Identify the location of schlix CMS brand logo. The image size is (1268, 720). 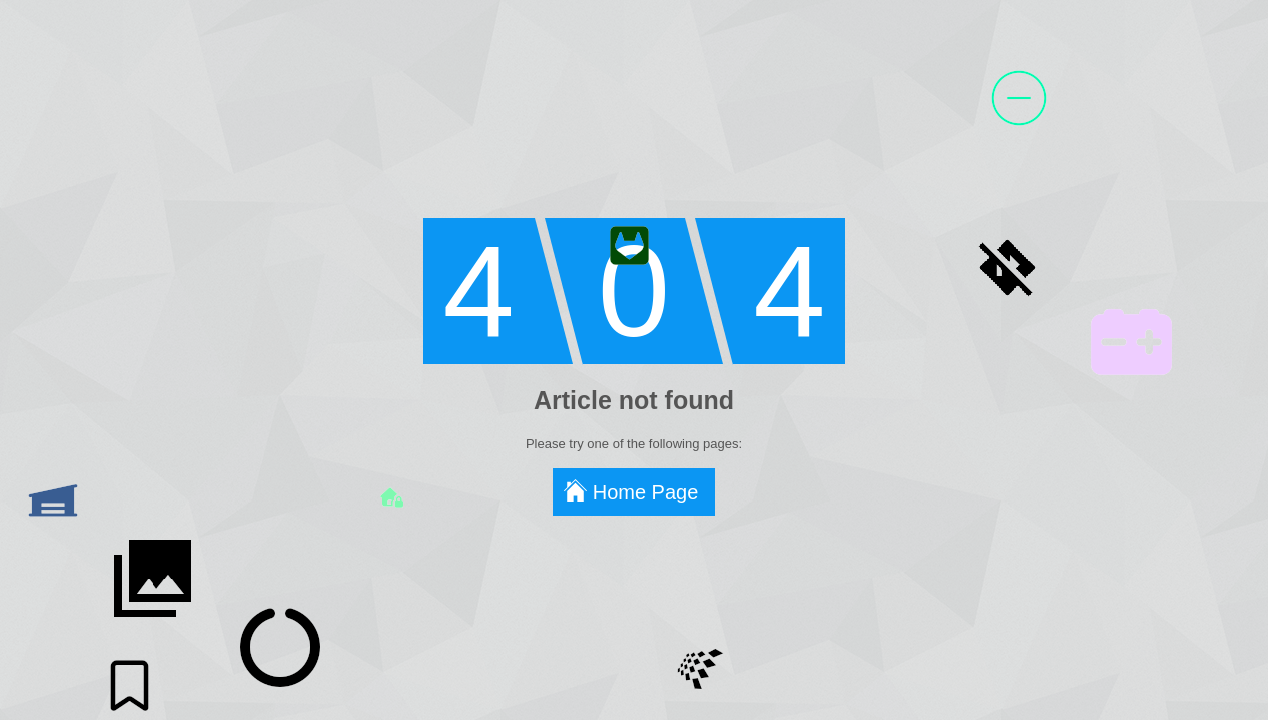
(700, 667).